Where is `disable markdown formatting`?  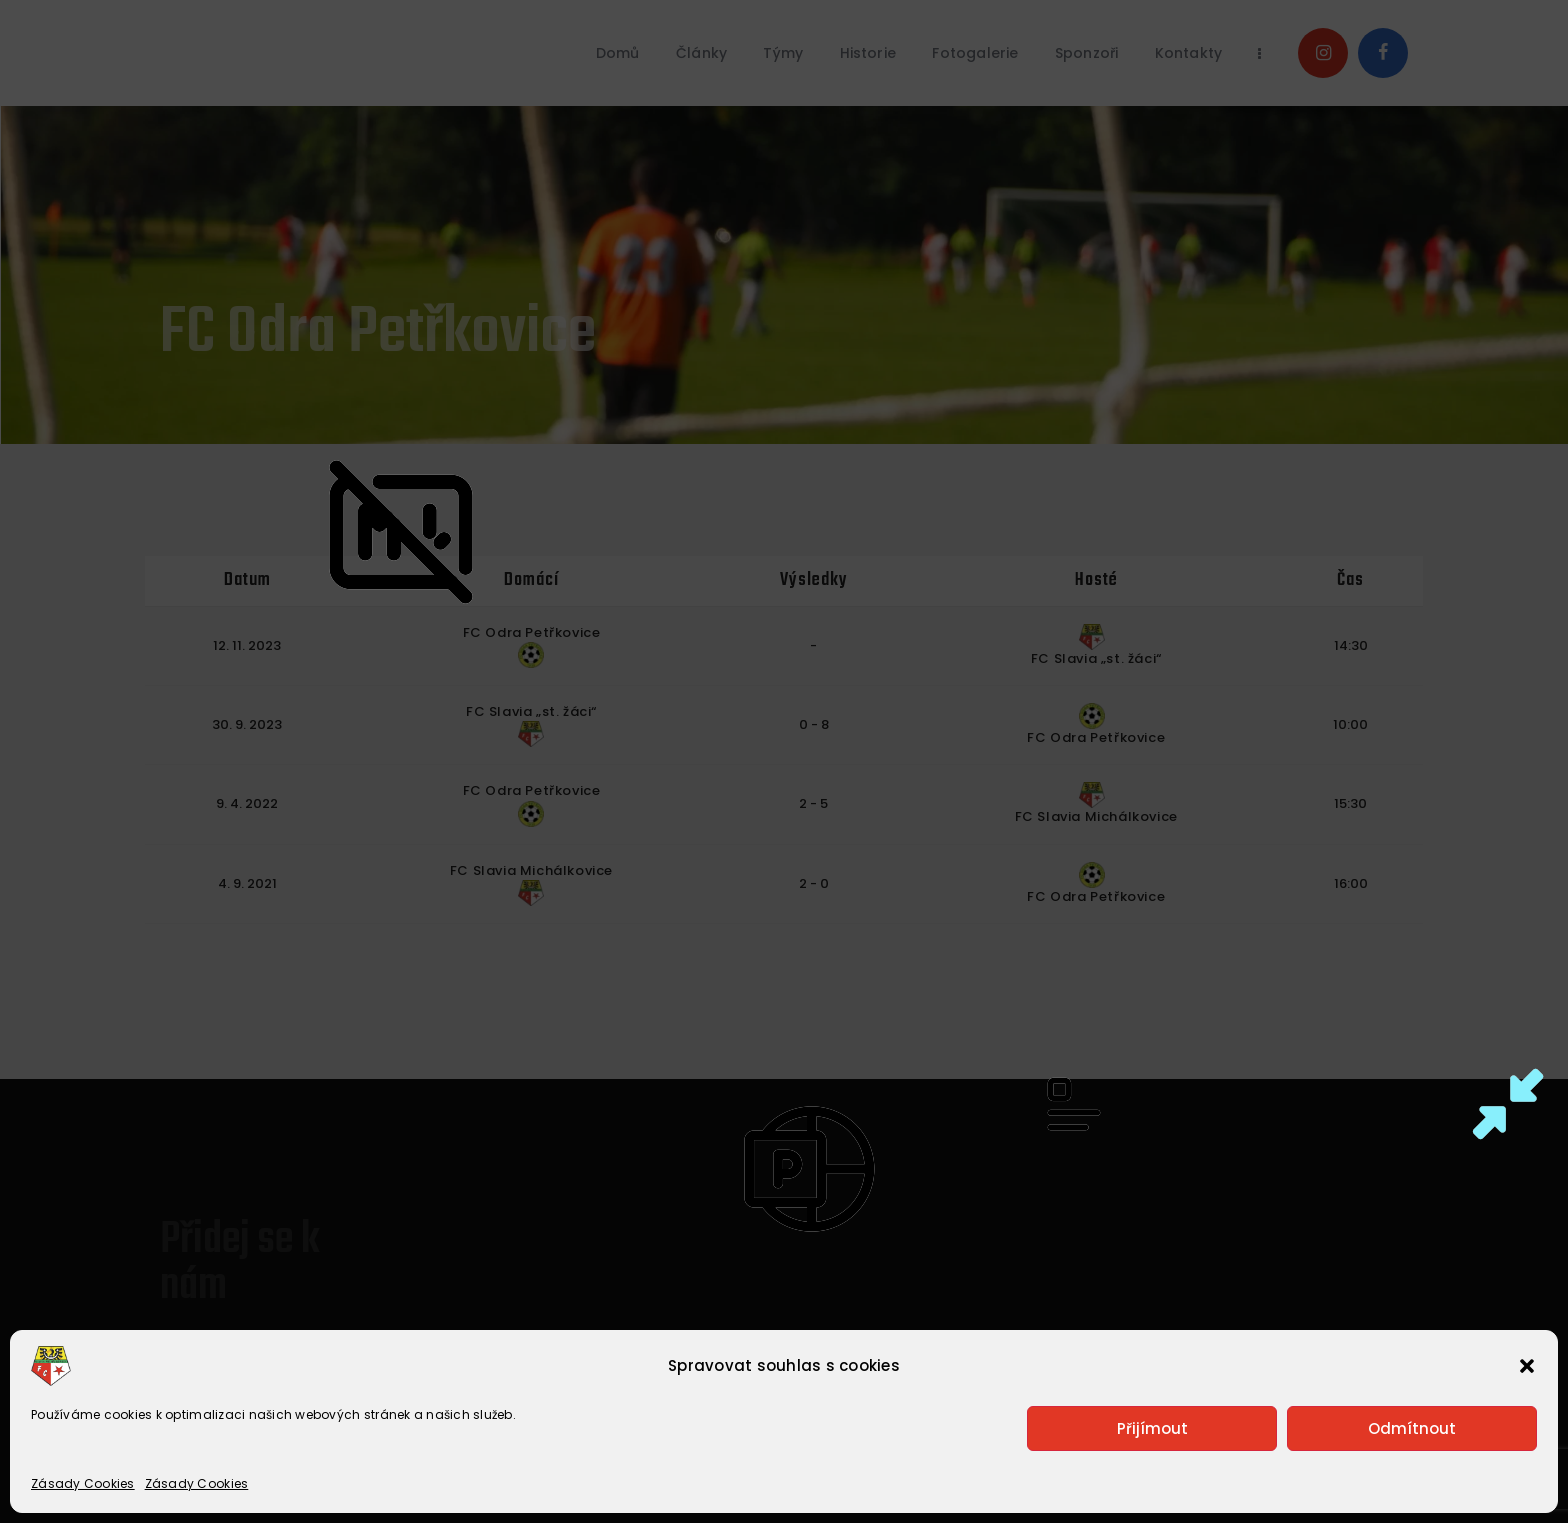 disable markdown formatting is located at coordinates (401, 532).